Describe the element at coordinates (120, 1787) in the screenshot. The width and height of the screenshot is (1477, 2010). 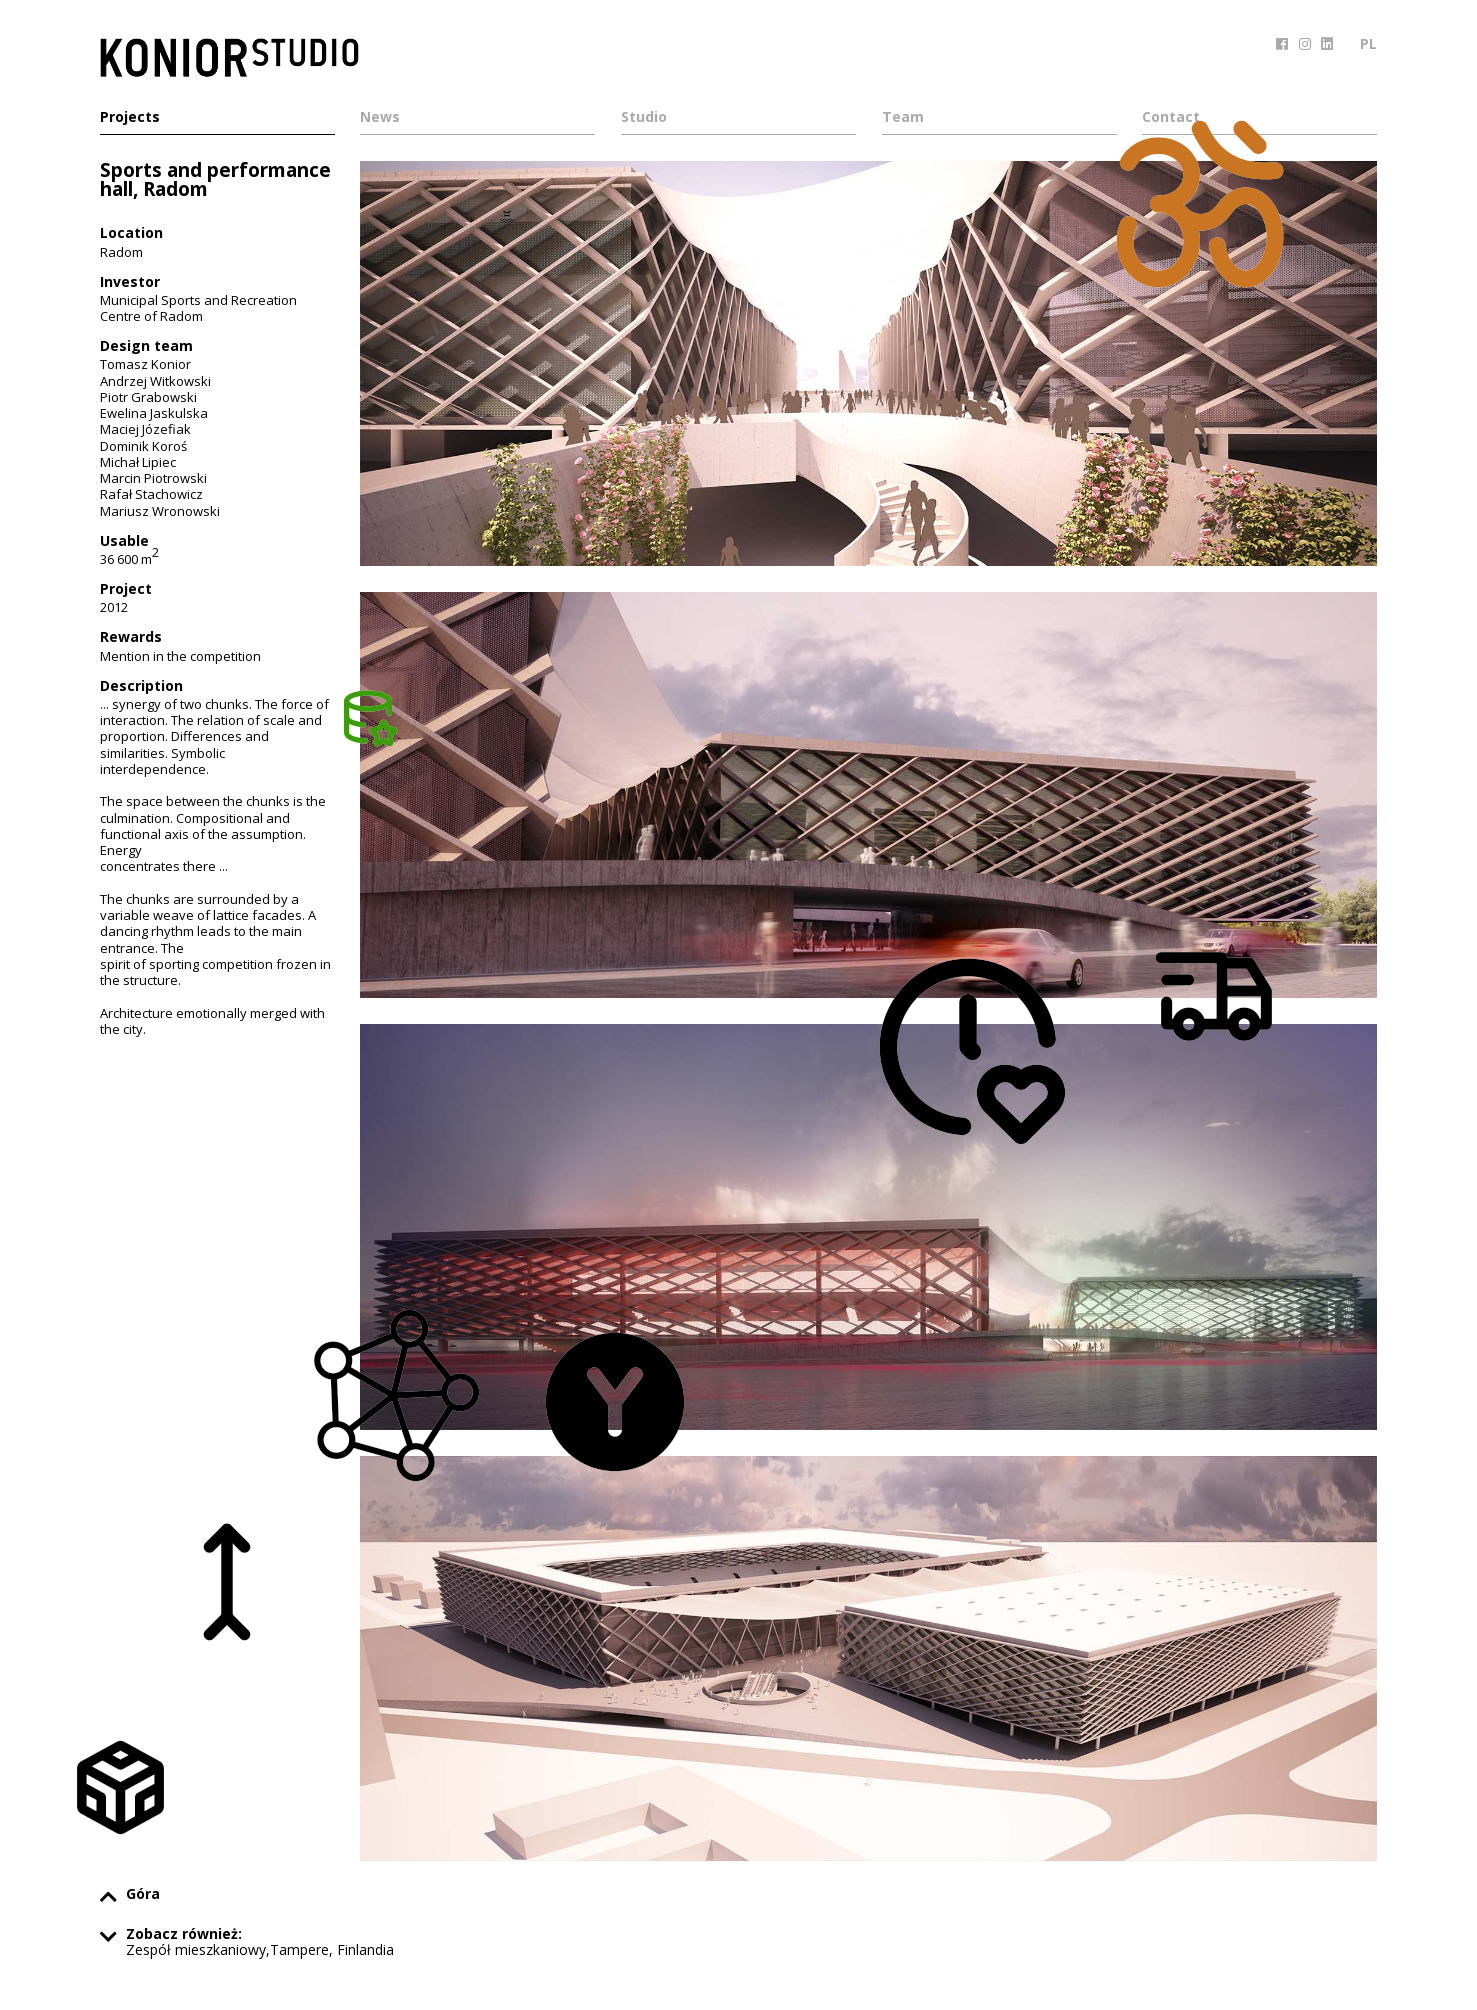
I see `open codesandbox development environment` at that location.